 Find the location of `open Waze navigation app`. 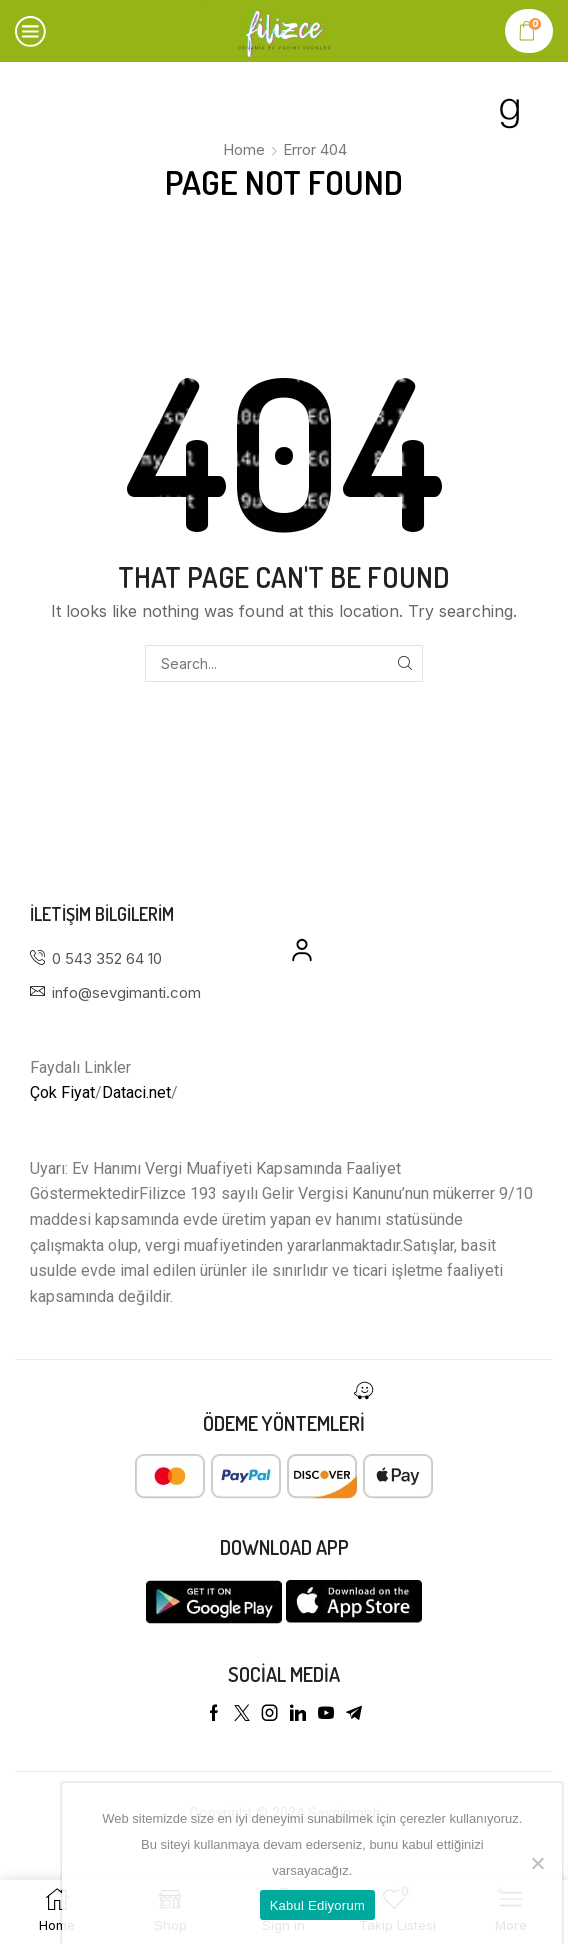

open Waze navigation app is located at coordinates (363, 1390).